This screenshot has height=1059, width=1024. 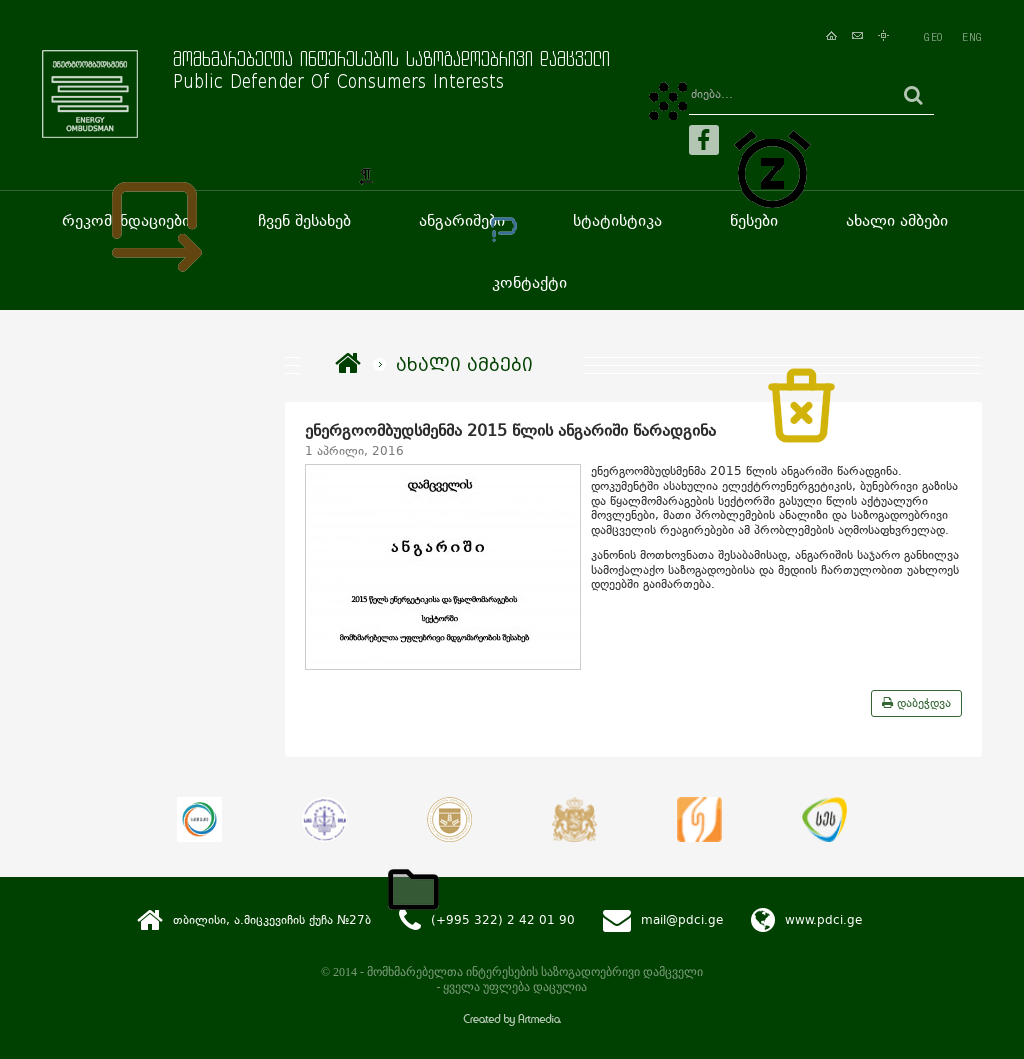 What do you see at coordinates (413, 889) in the screenshot?
I see `access files and documents` at bounding box center [413, 889].